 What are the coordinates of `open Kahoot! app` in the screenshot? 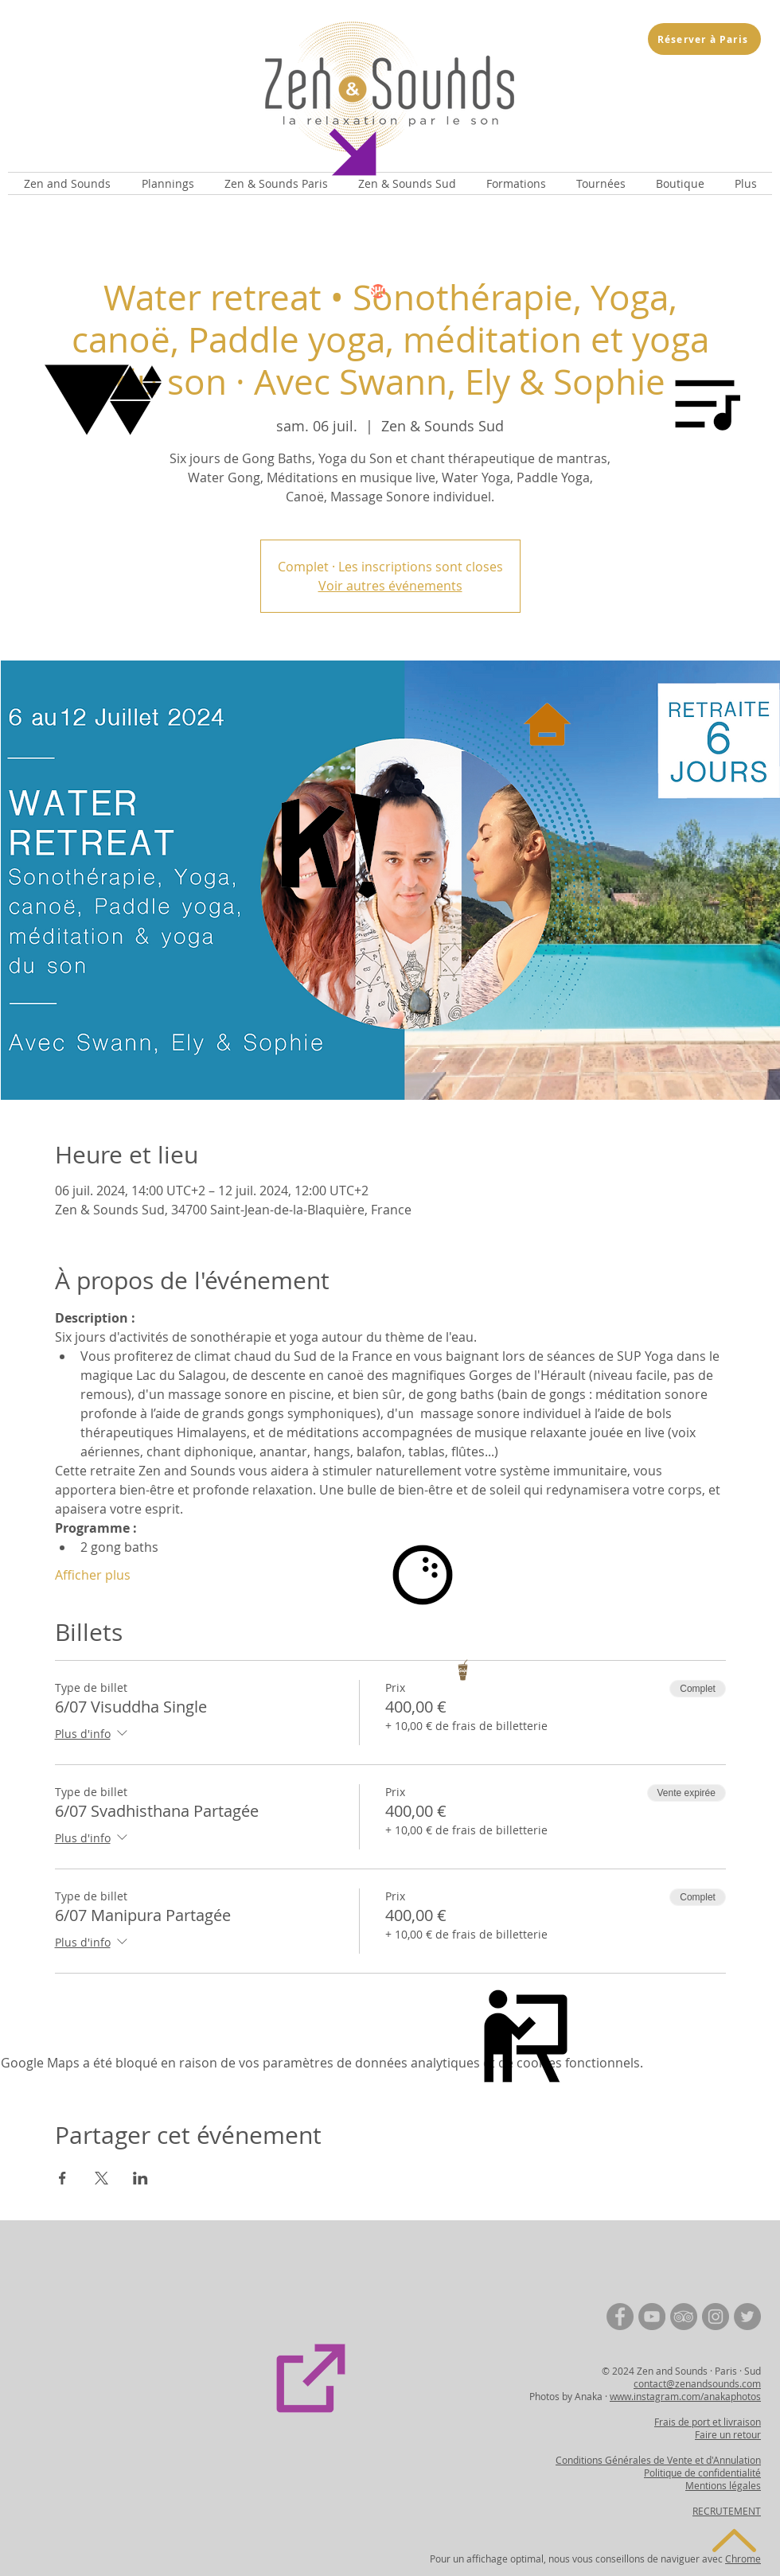 It's located at (331, 845).